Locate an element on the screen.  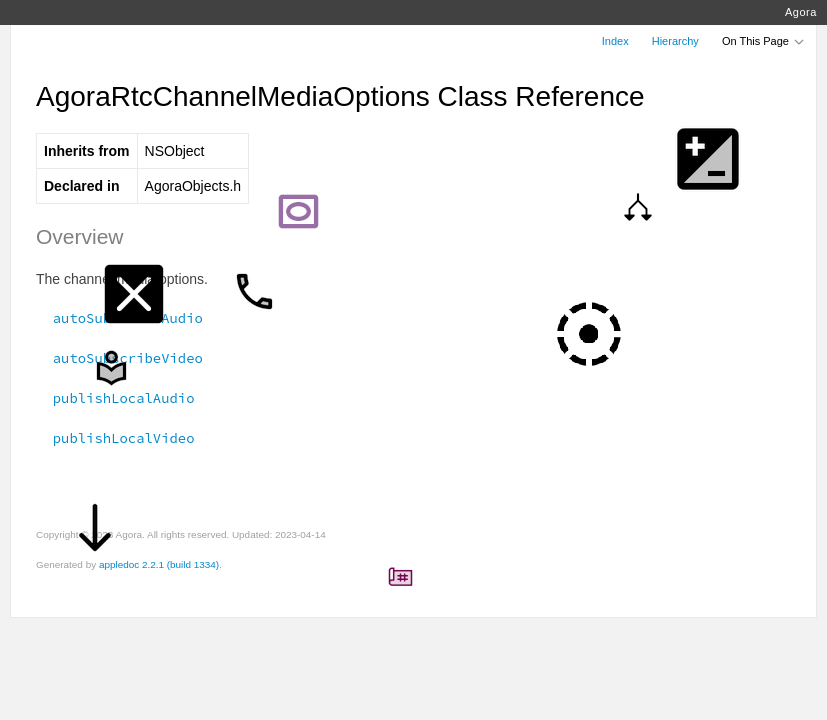
access local library or reading resources is located at coordinates (111, 368).